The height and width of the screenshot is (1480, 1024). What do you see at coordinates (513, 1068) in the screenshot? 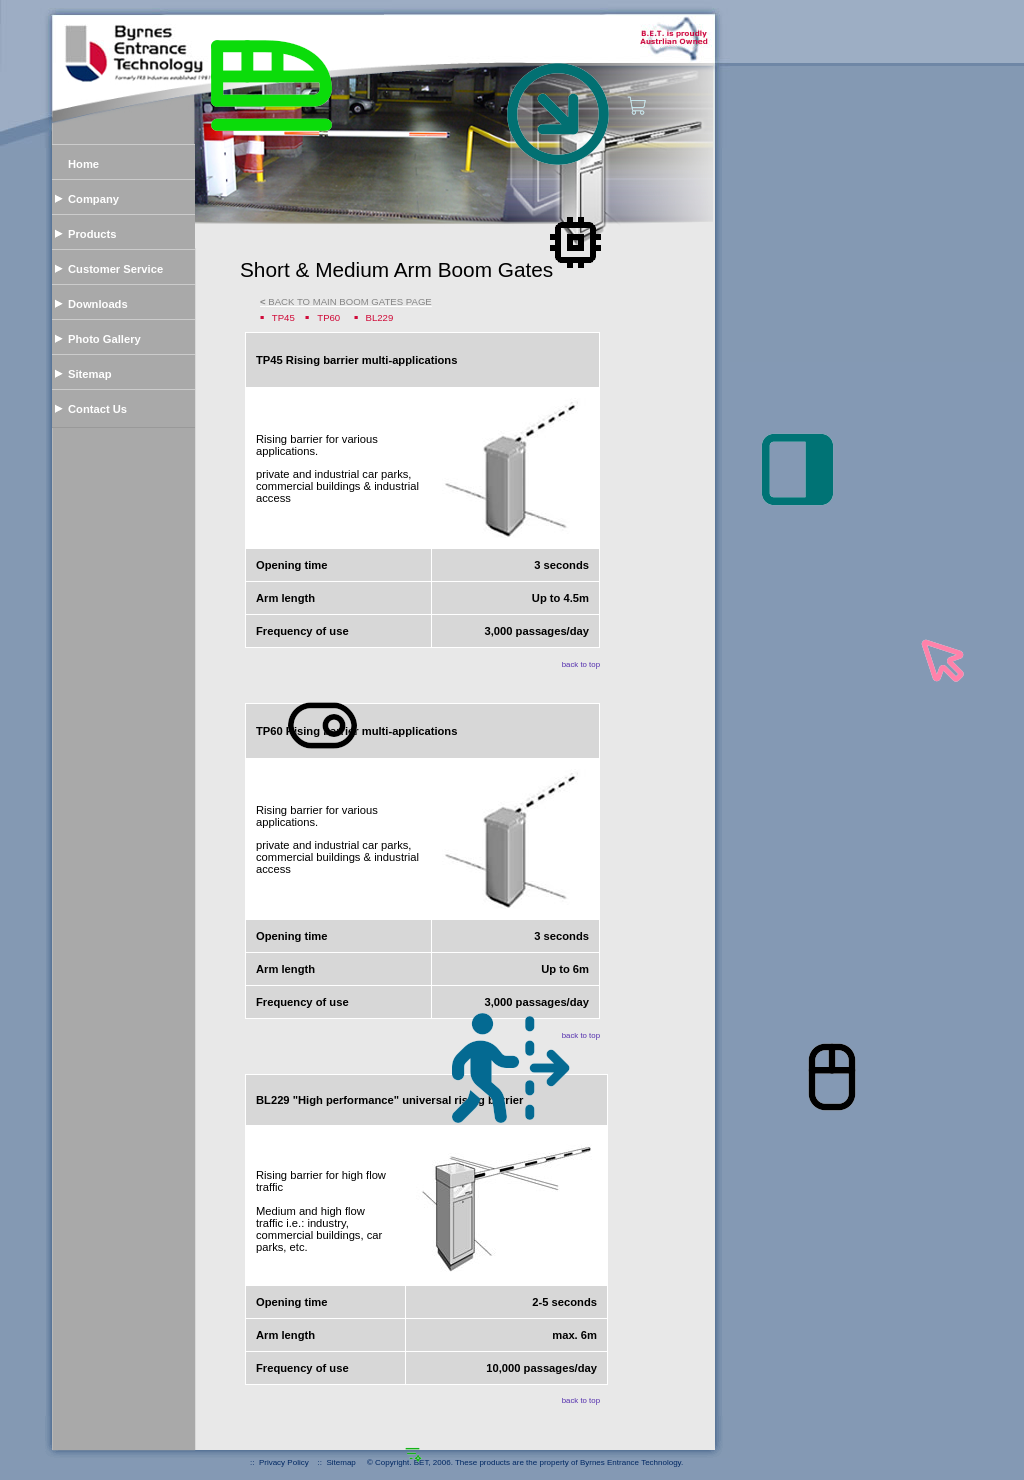
I see `exit or leave current area` at bounding box center [513, 1068].